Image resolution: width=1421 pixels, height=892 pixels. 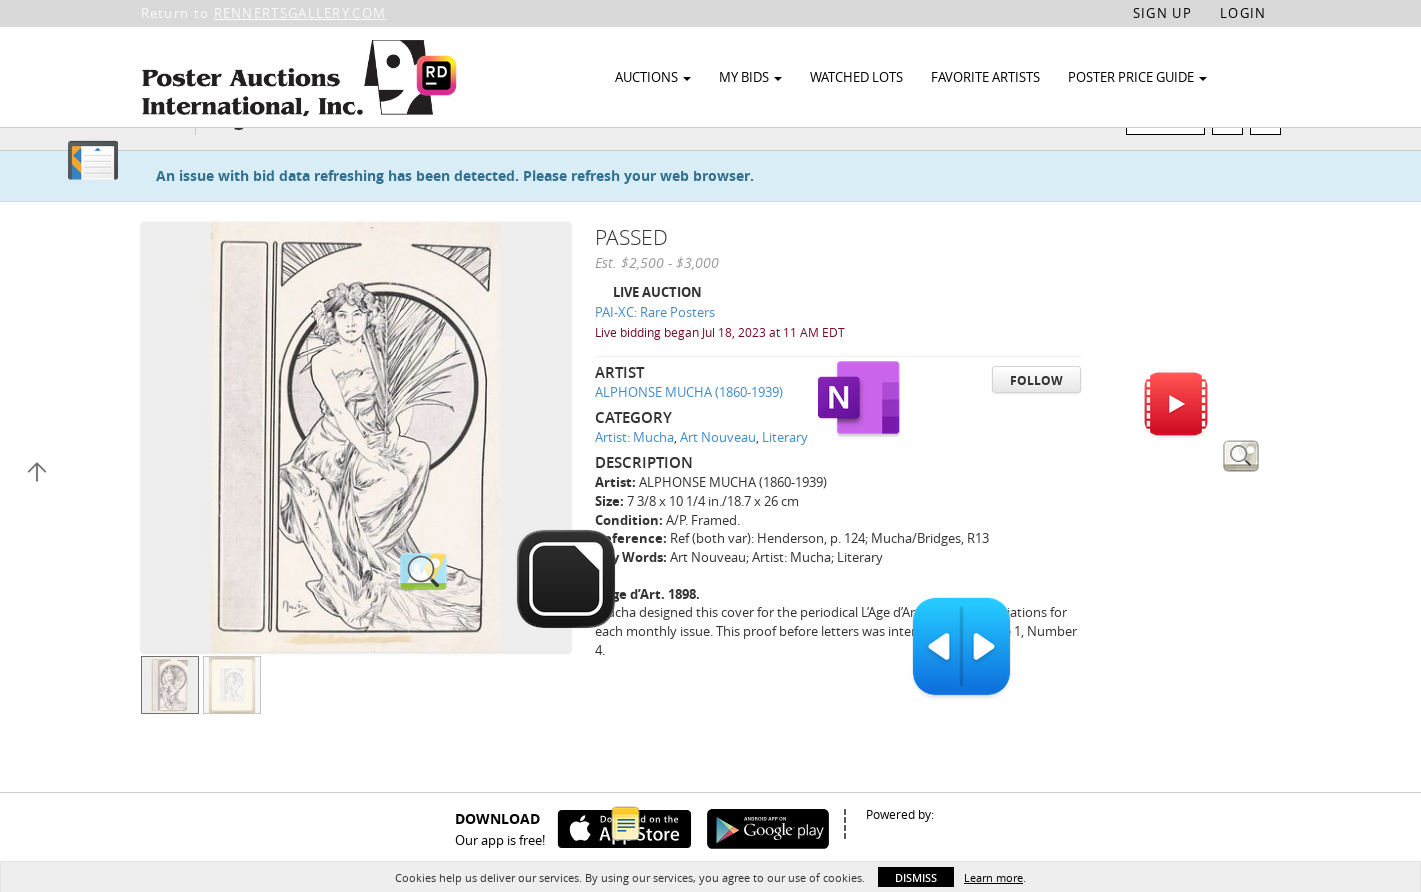 What do you see at coordinates (1241, 456) in the screenshot?
I see `open eye of gnome image viewer` at bounding box center [1241, 456].